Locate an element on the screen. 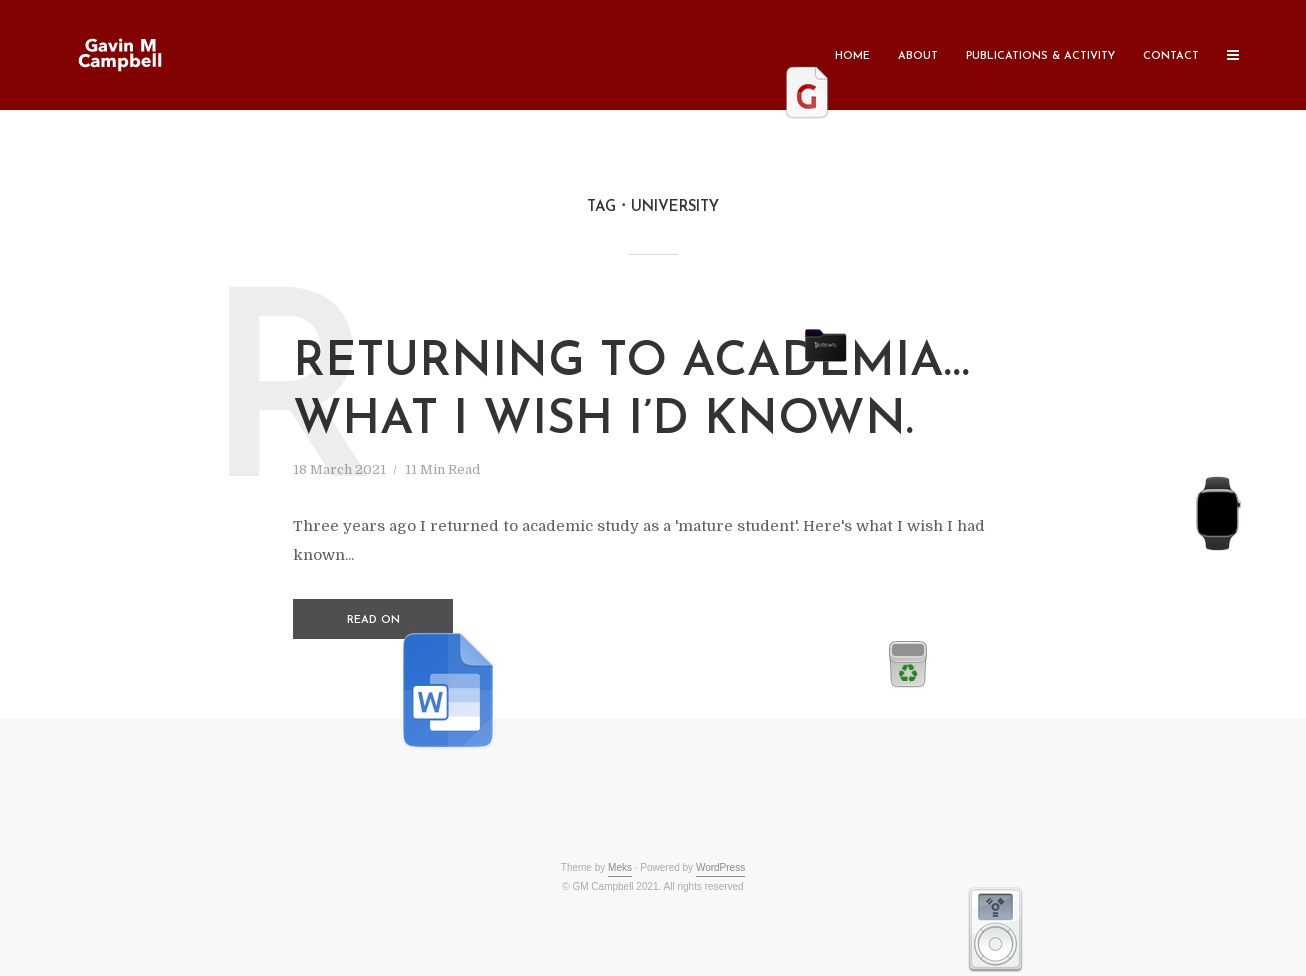 The width and height of the screenshot is (1306, 976). a g-code file for 3D printing or CNC machining is located at coordinates (807, 92).